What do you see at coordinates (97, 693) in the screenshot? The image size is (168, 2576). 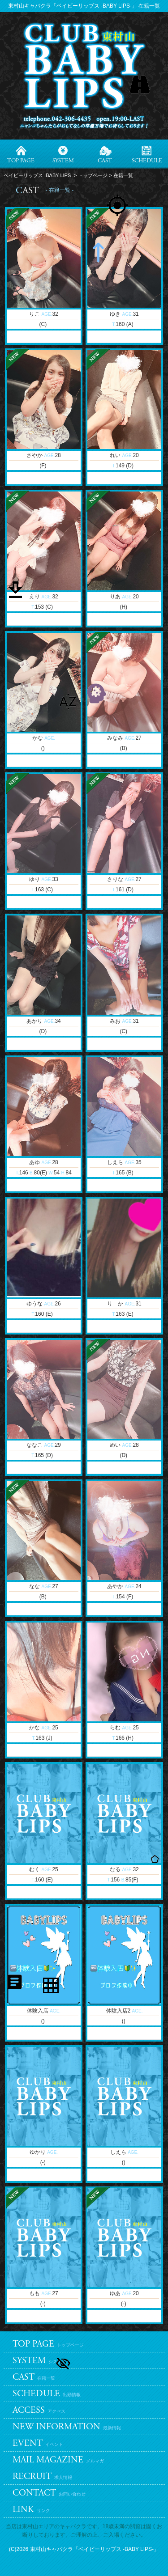 I see `indicates a mental health or neurological condition` at bounding box center [97, 693].